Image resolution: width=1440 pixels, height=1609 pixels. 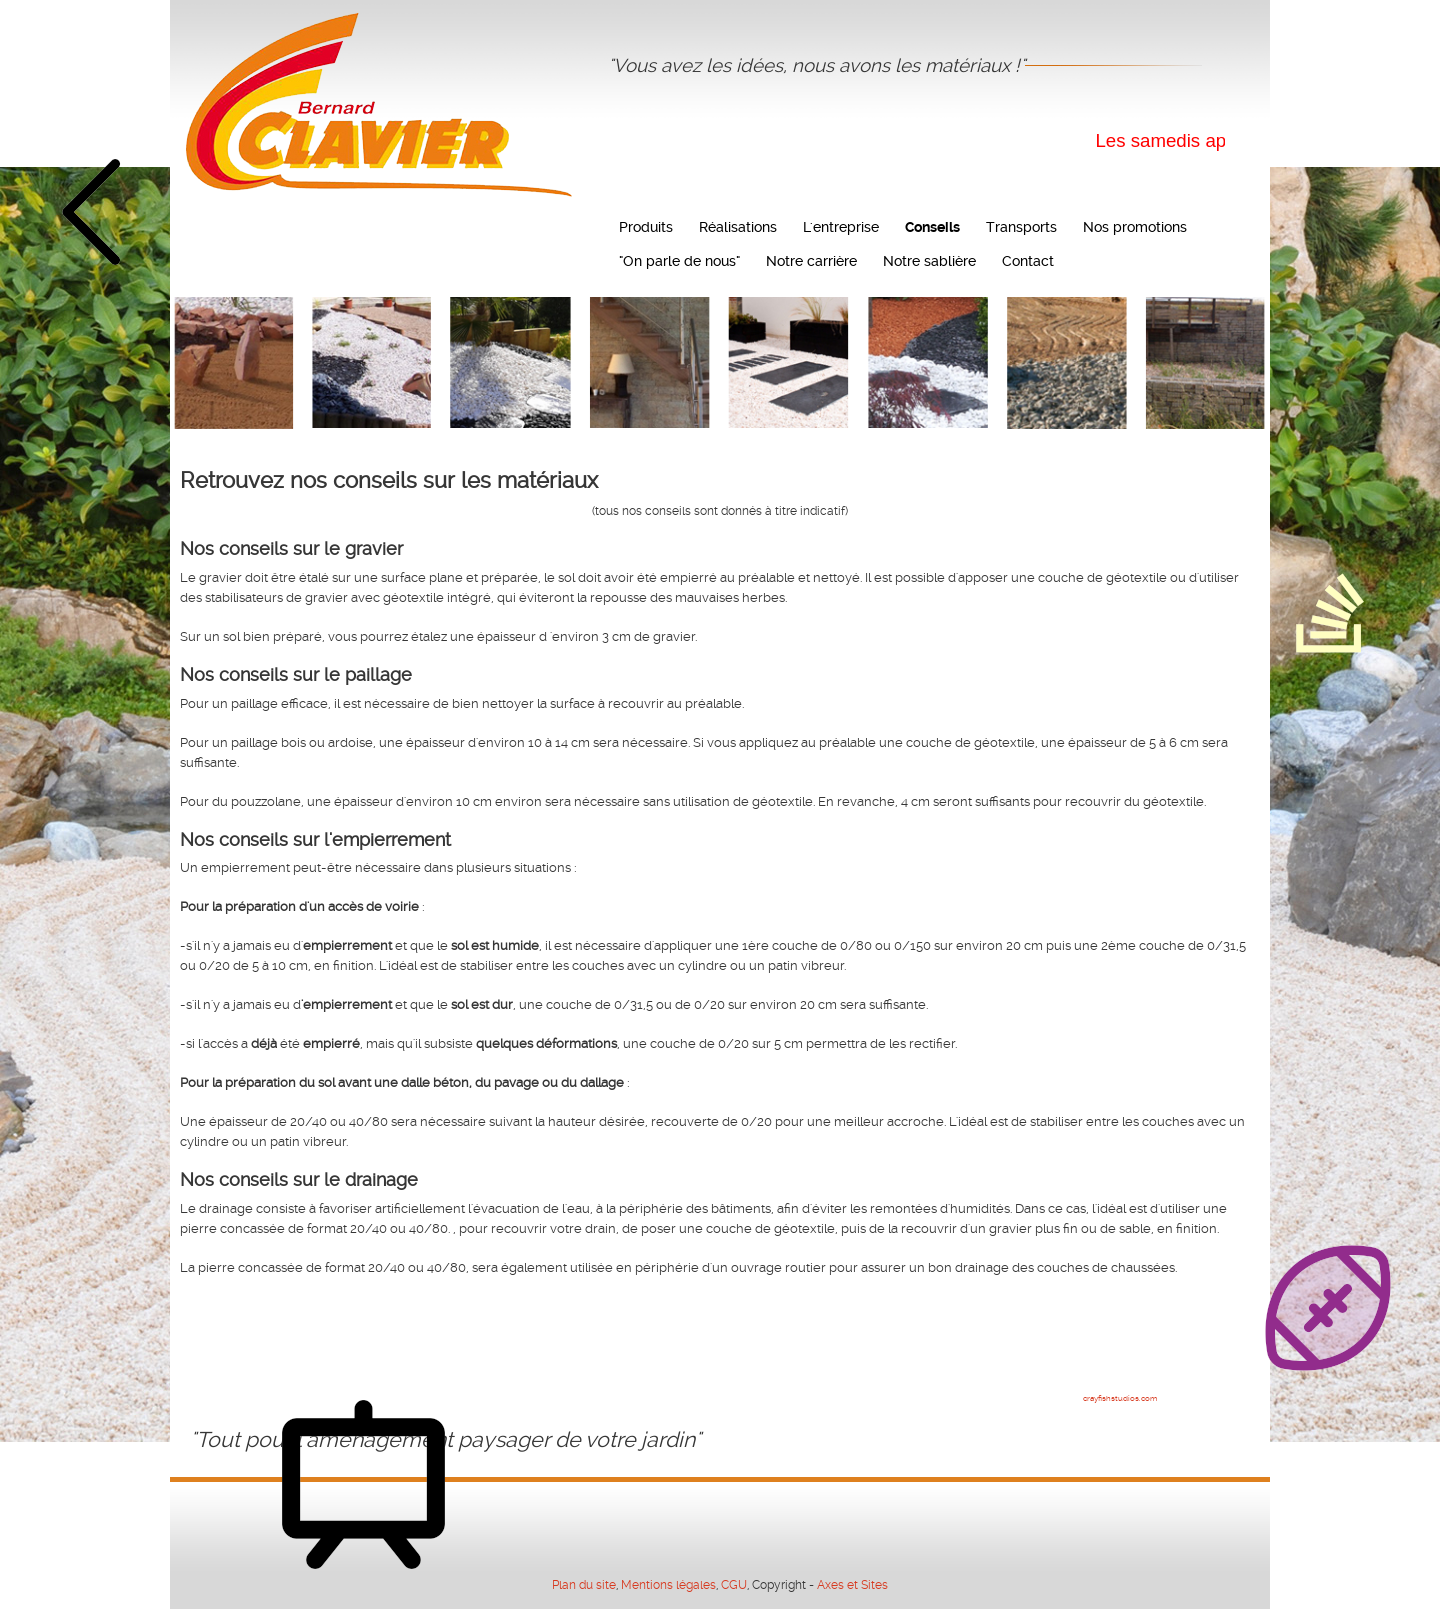 I want to click on go back to the previous screen, so click(x=96, y=212).